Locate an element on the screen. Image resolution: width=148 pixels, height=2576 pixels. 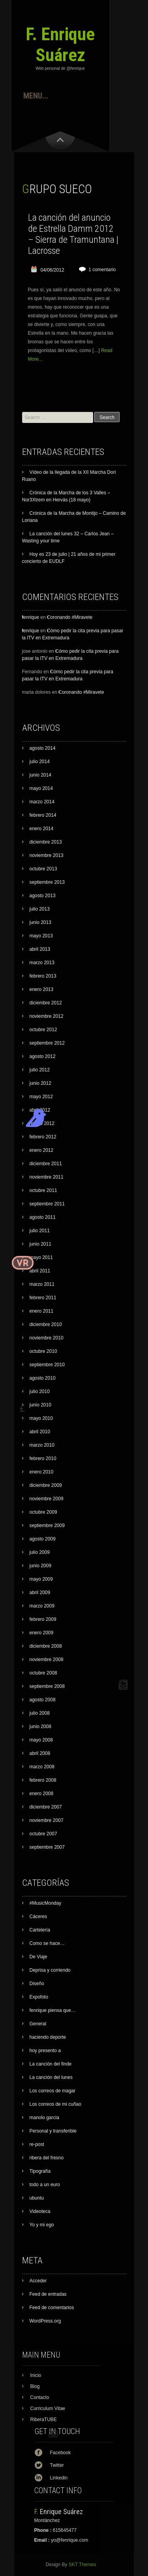
view prices in british pounds is located at coordinates (22, 1408).